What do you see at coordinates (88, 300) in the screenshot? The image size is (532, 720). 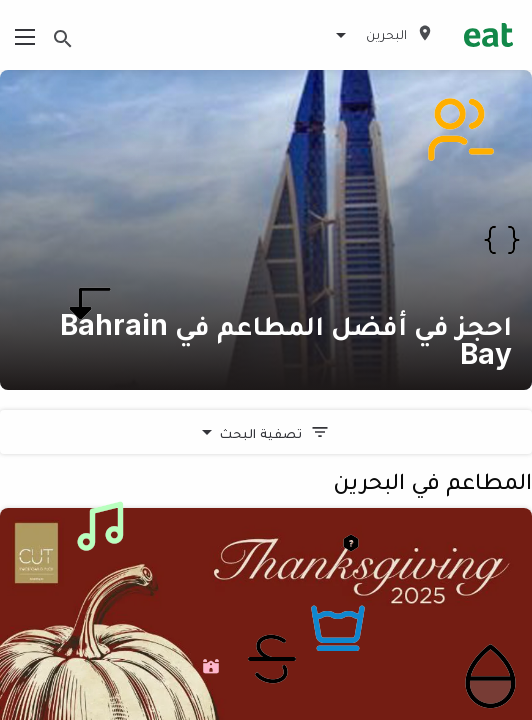 I see `go back and down in navigation` at bounding box center [88, 300].